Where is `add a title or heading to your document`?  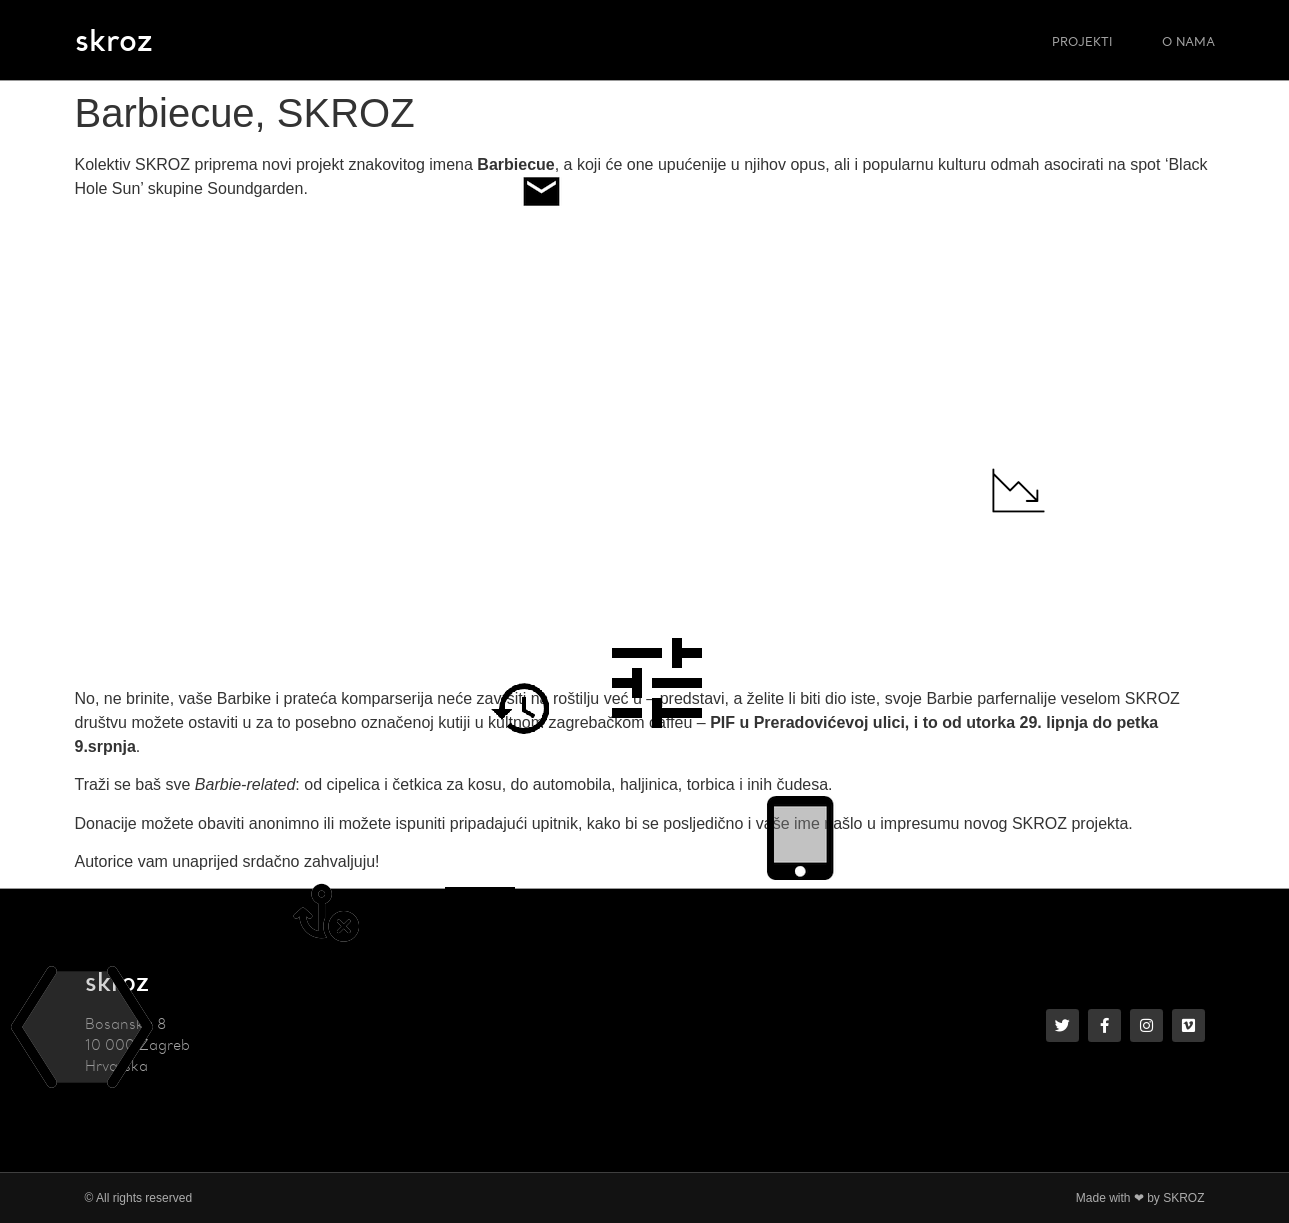 add a title or heading to your document is located at coordinates (480, 927).